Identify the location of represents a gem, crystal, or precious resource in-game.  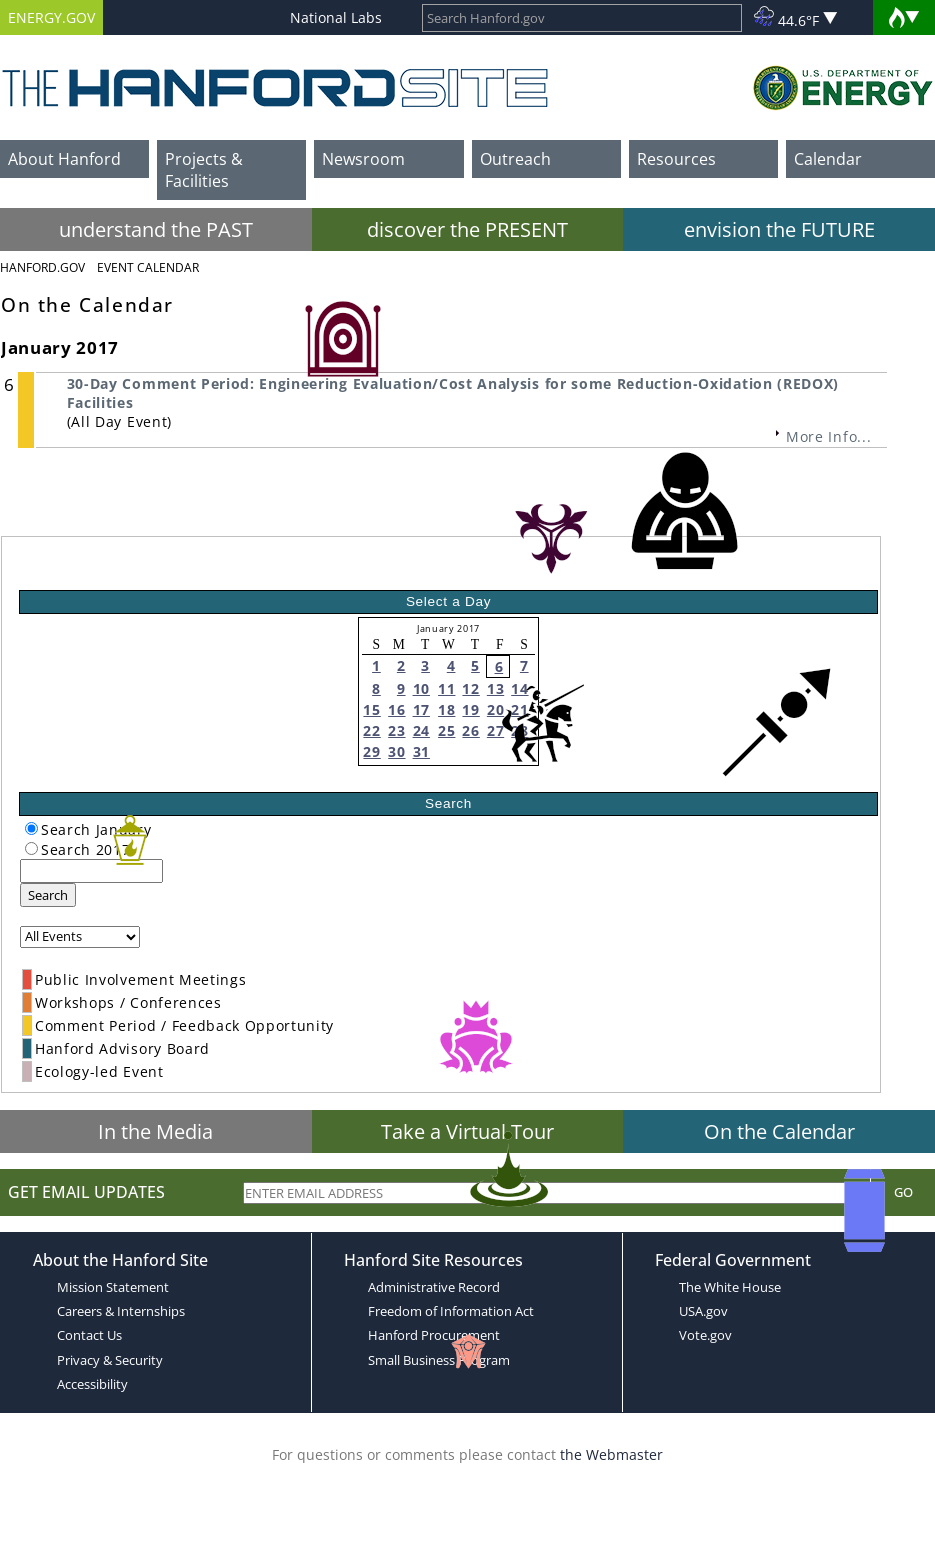
(468, 1351).